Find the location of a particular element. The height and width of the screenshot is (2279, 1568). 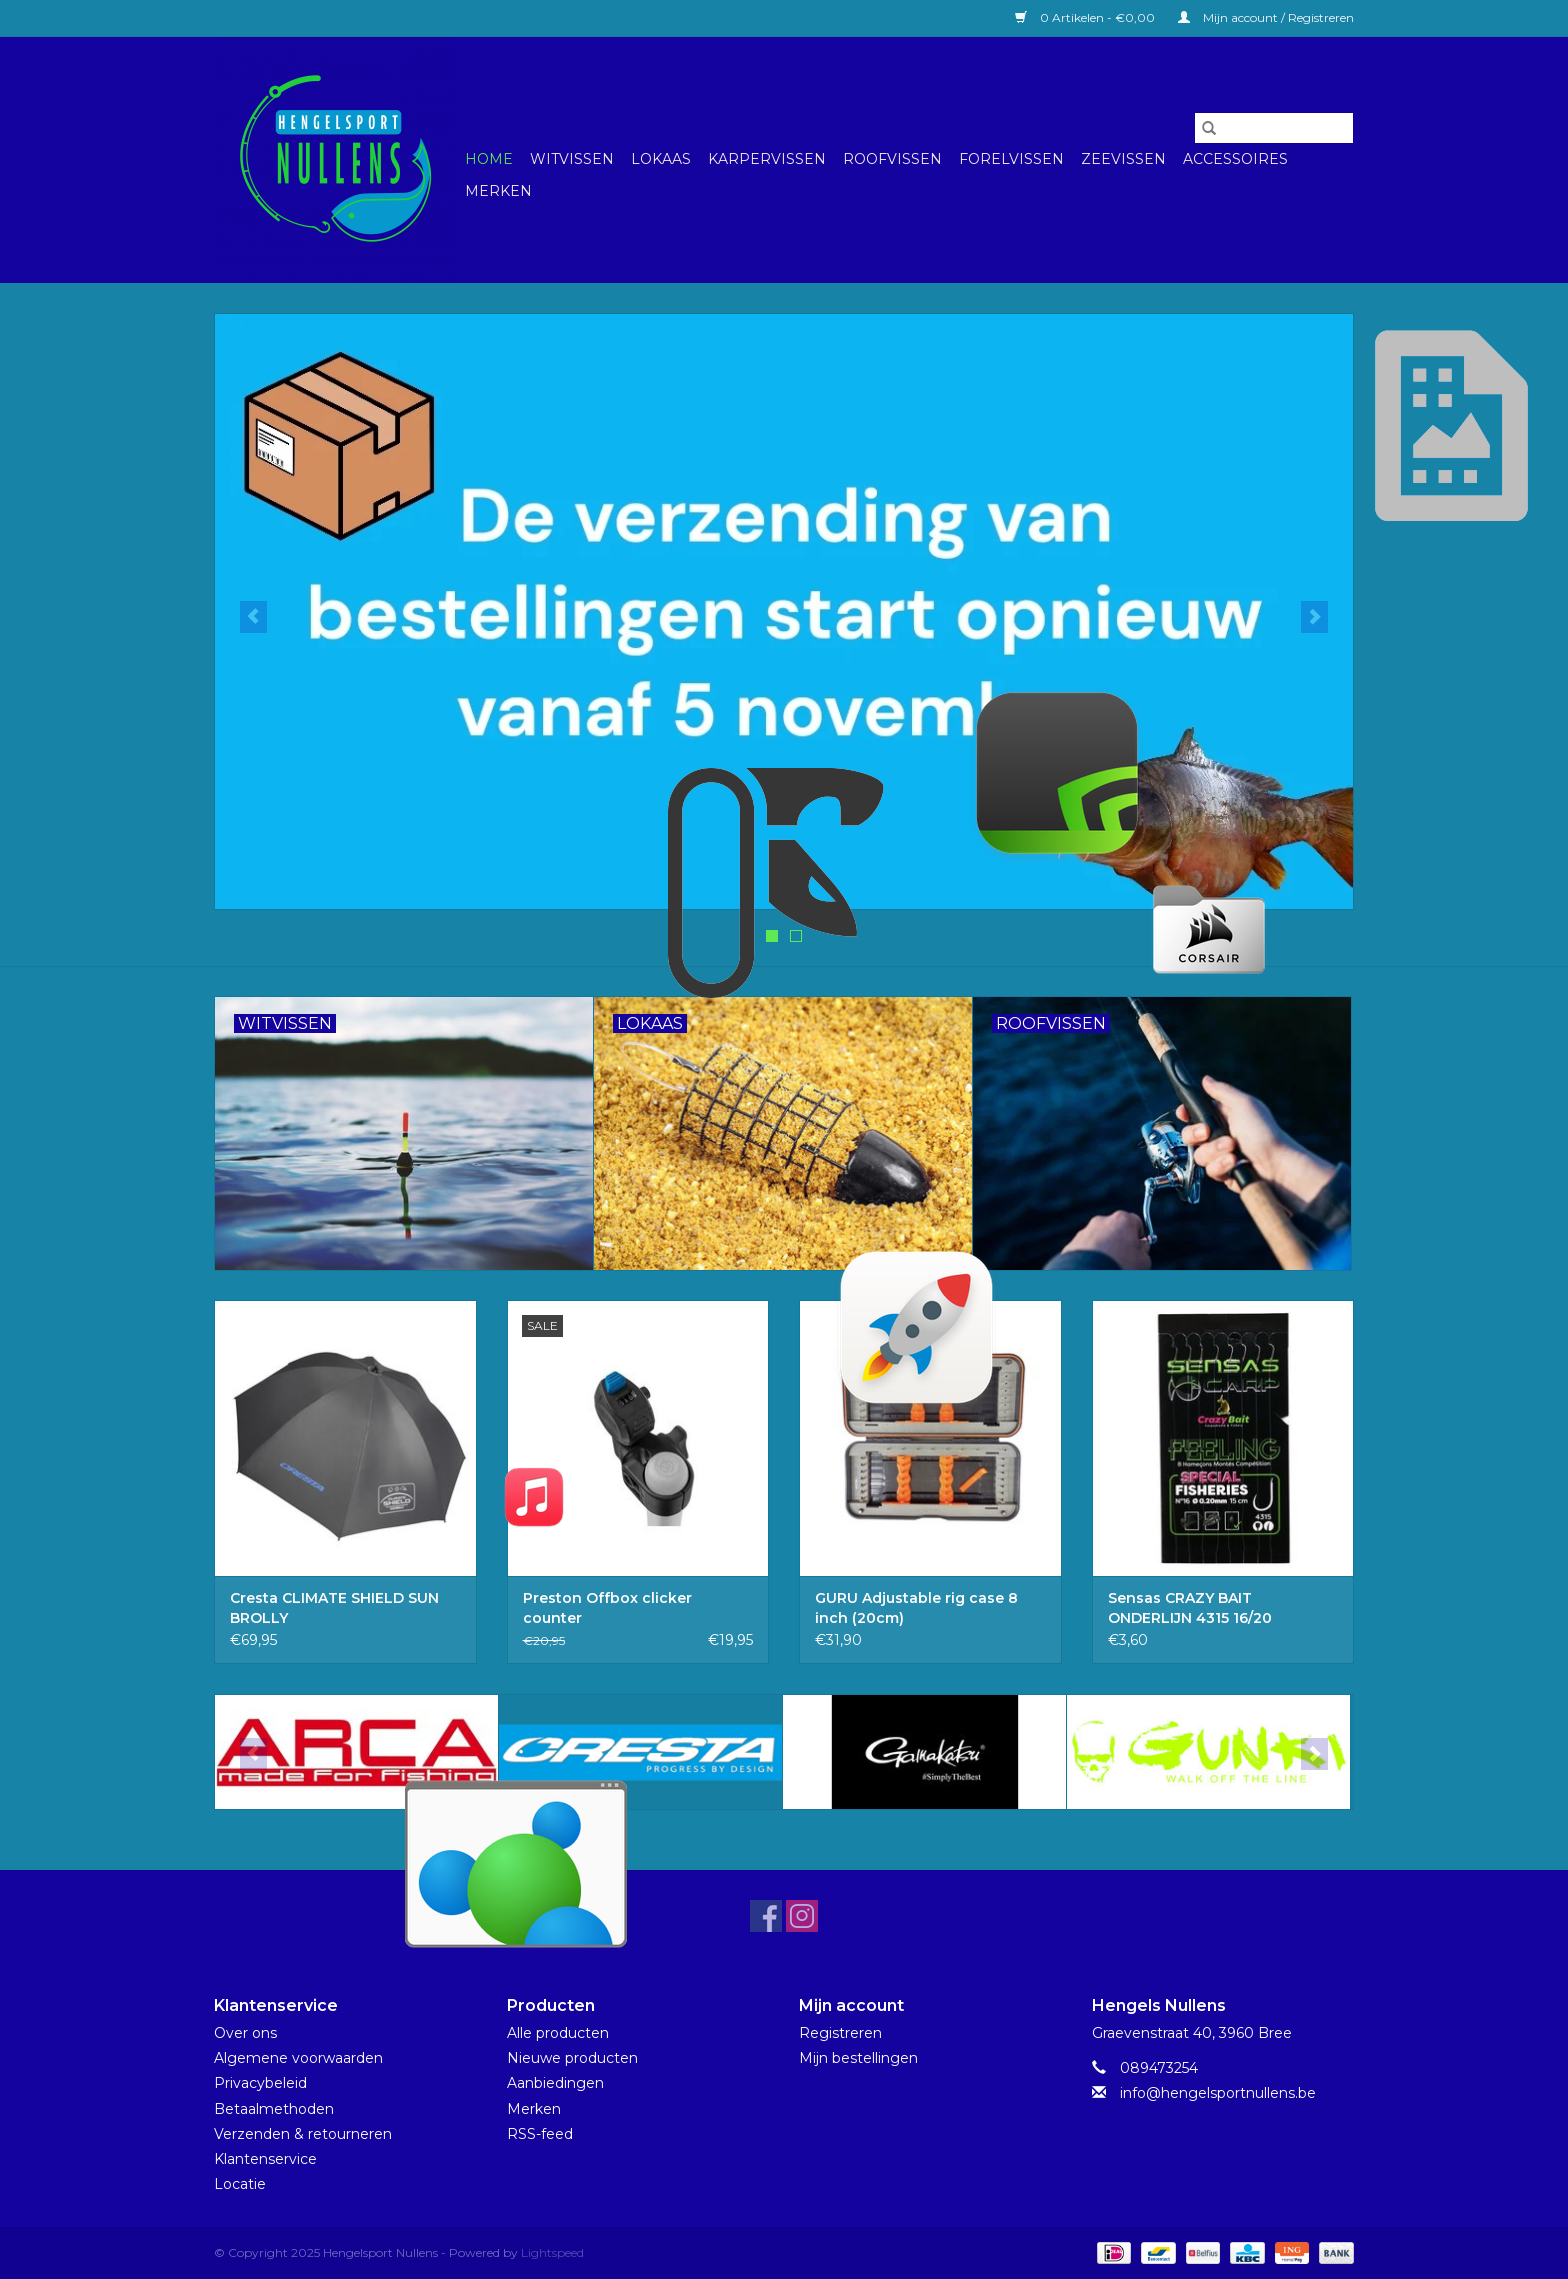

open apple music app is located at coordinates (534, 1497).